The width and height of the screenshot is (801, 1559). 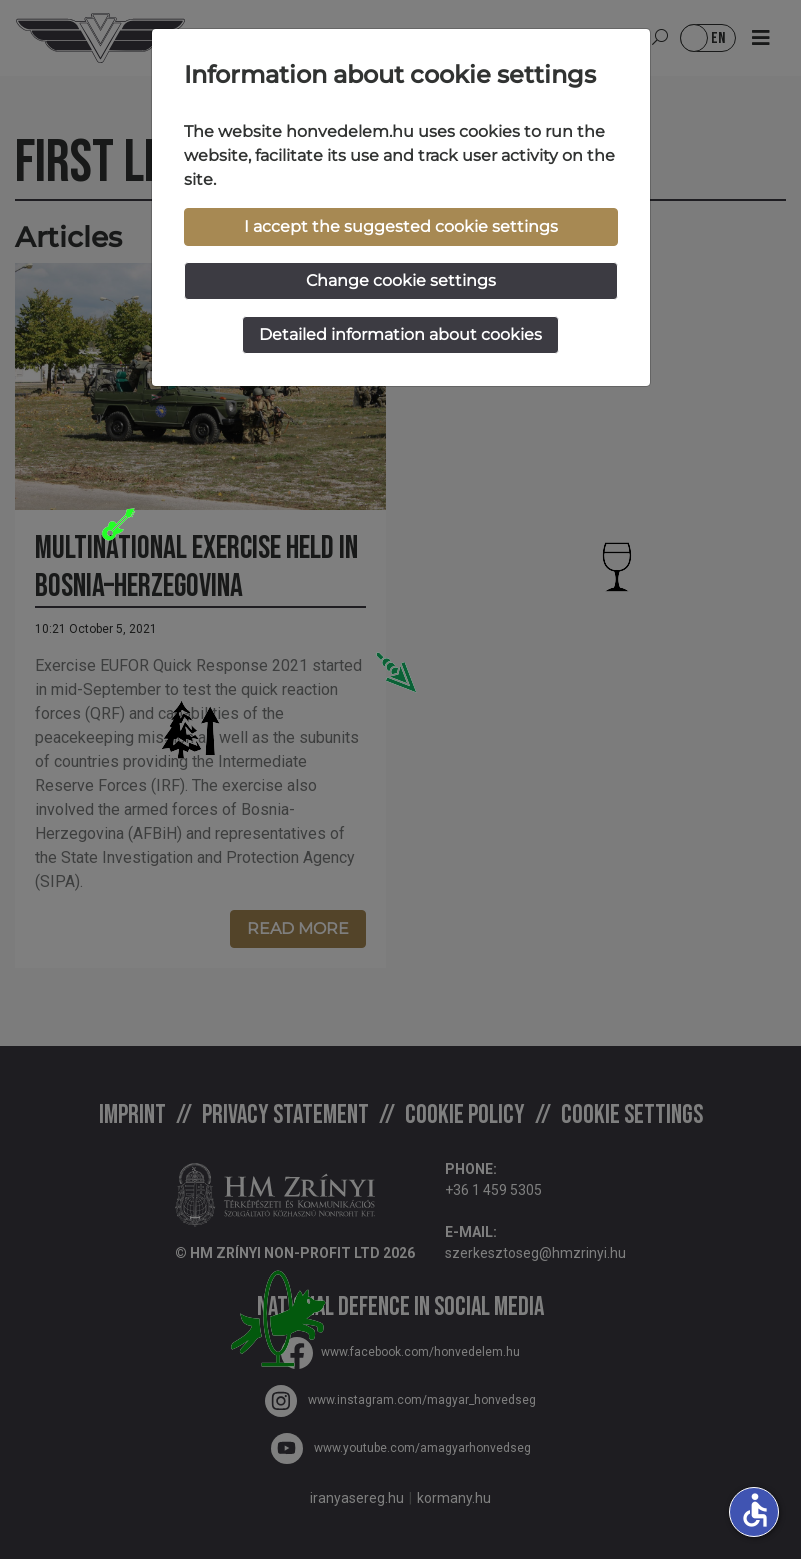 What do you see at coordinates (617, 567) in the screenshot?
I see `browse wine or beverage options` at bounding box center [617, 567].